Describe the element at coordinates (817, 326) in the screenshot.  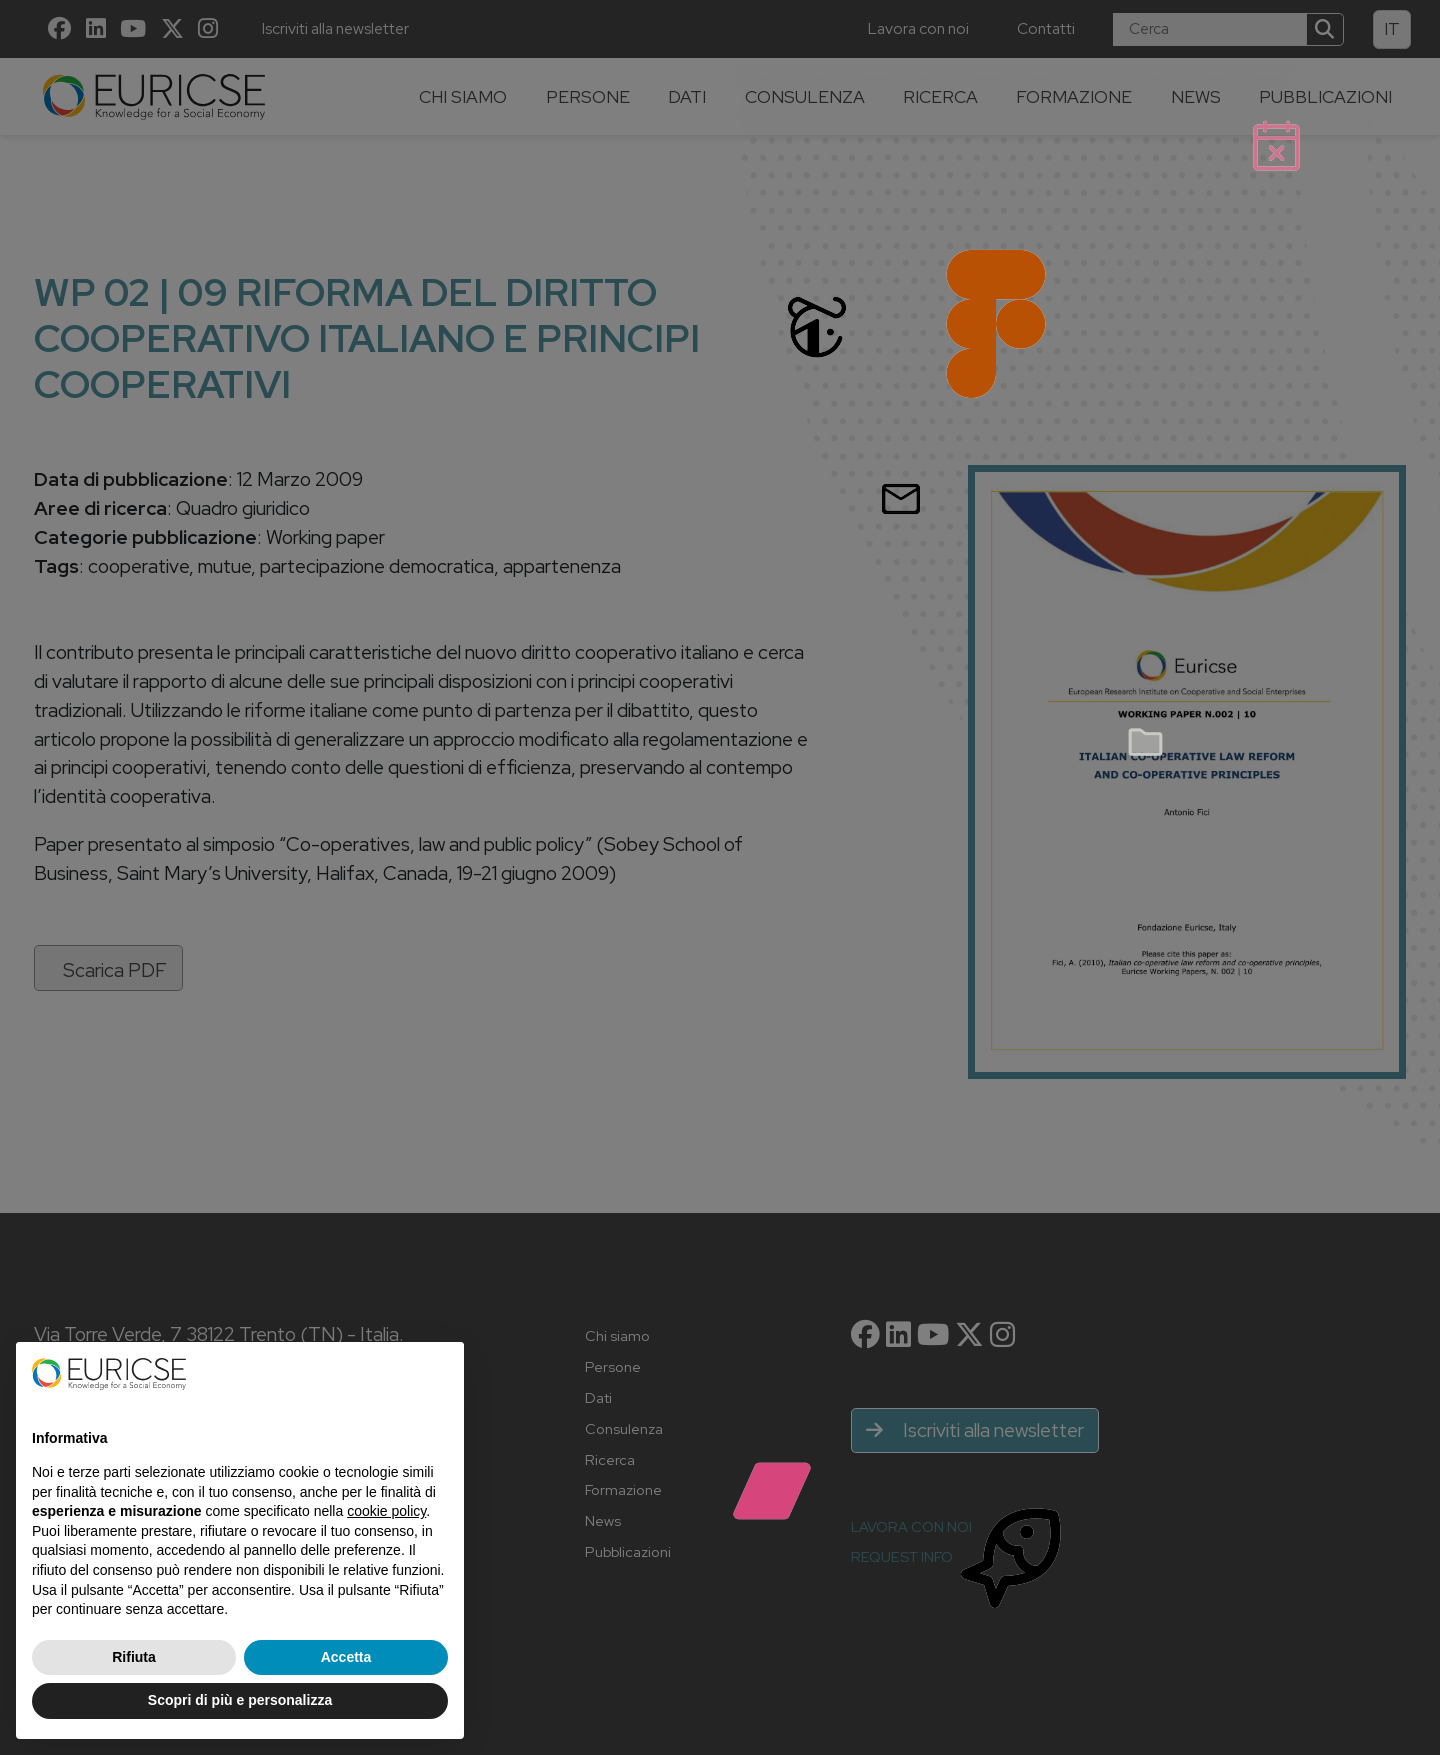
I see `open the New York Times app` at that location.